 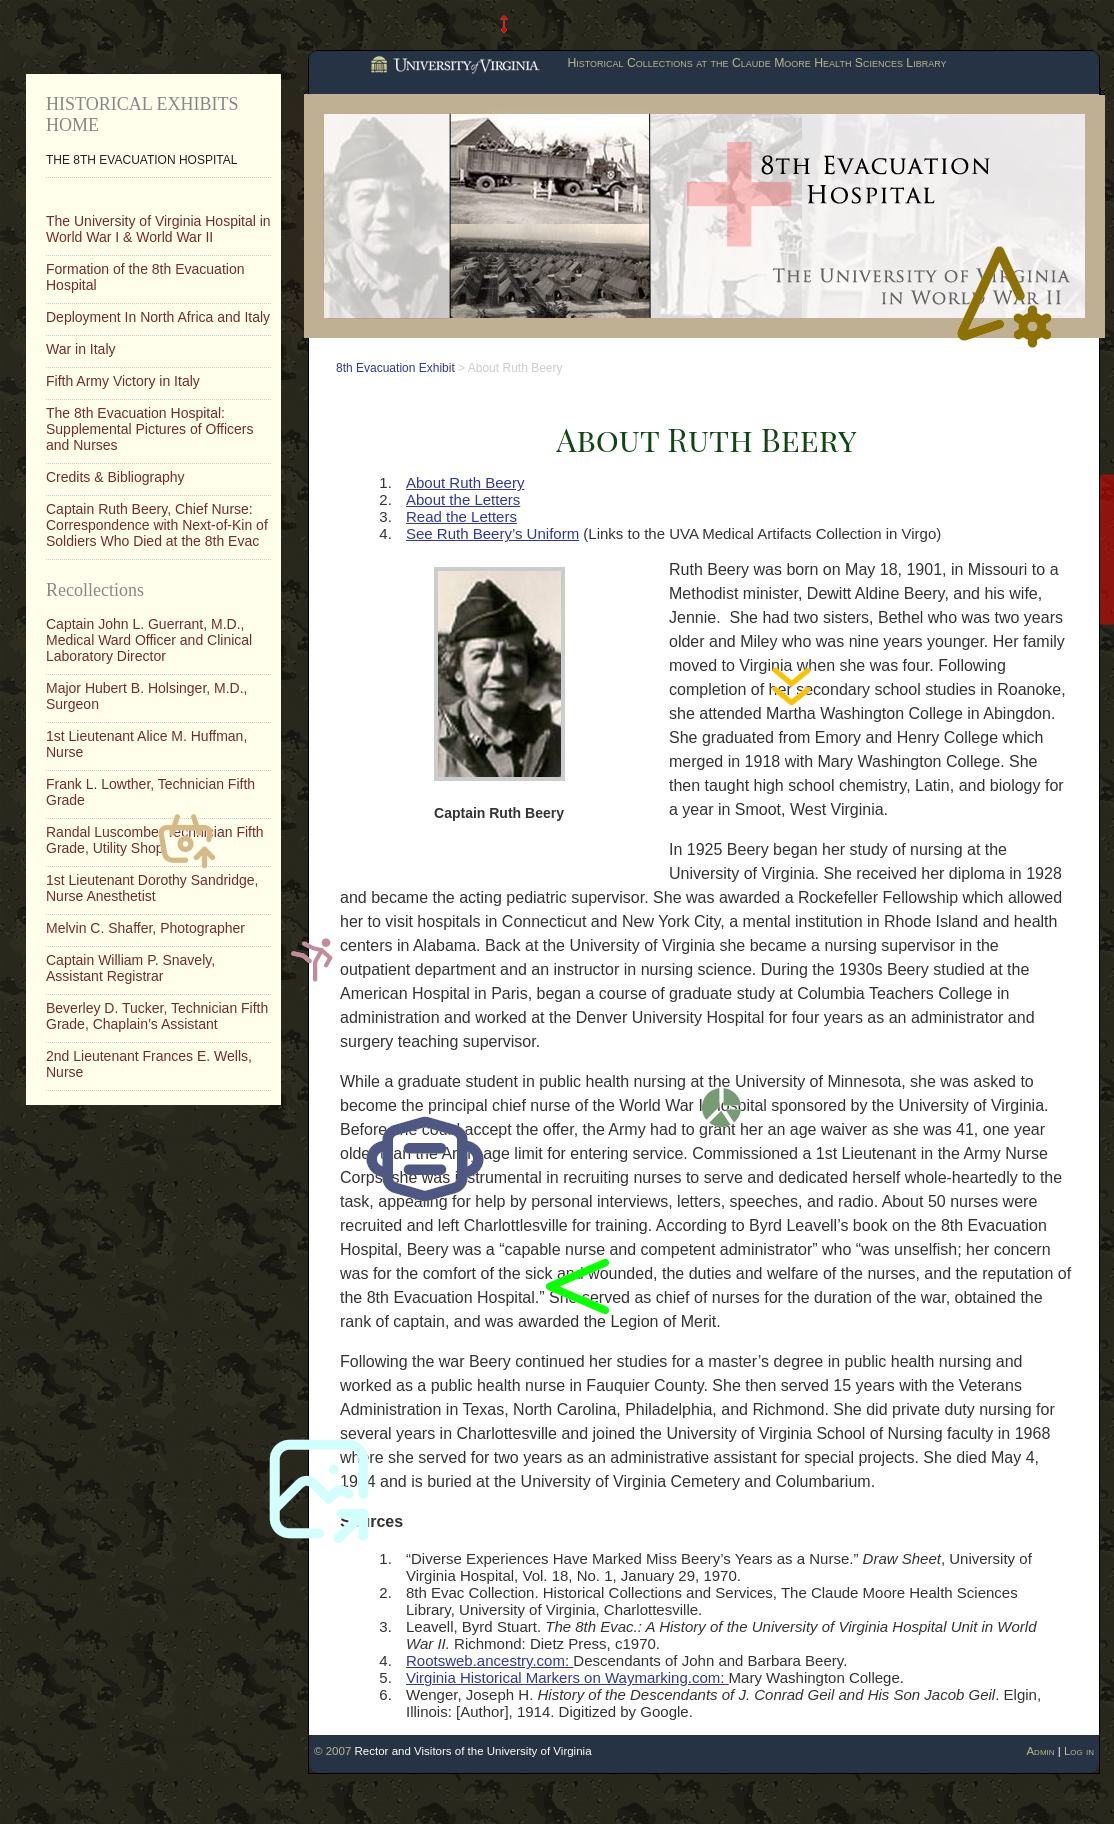 I want to click on upload items from your basket, so click(x=185, y=838).